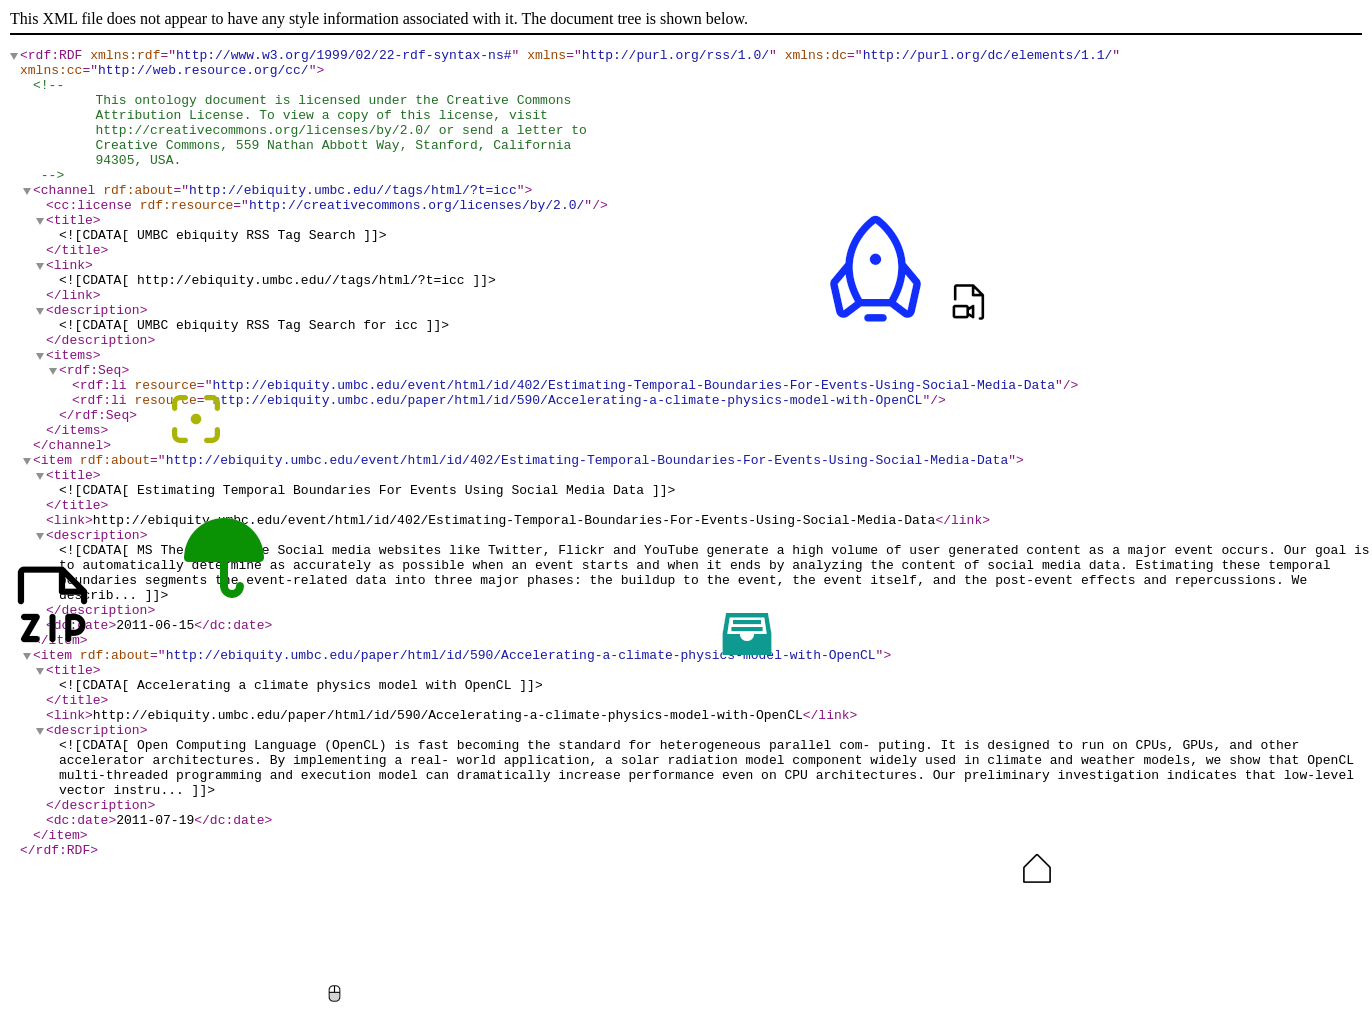 The width and height of the screenshot is (1372, 1020). Describe the element at coordinates (1037, 869) in the screenshot. I see `navigate to home screen` at that location.